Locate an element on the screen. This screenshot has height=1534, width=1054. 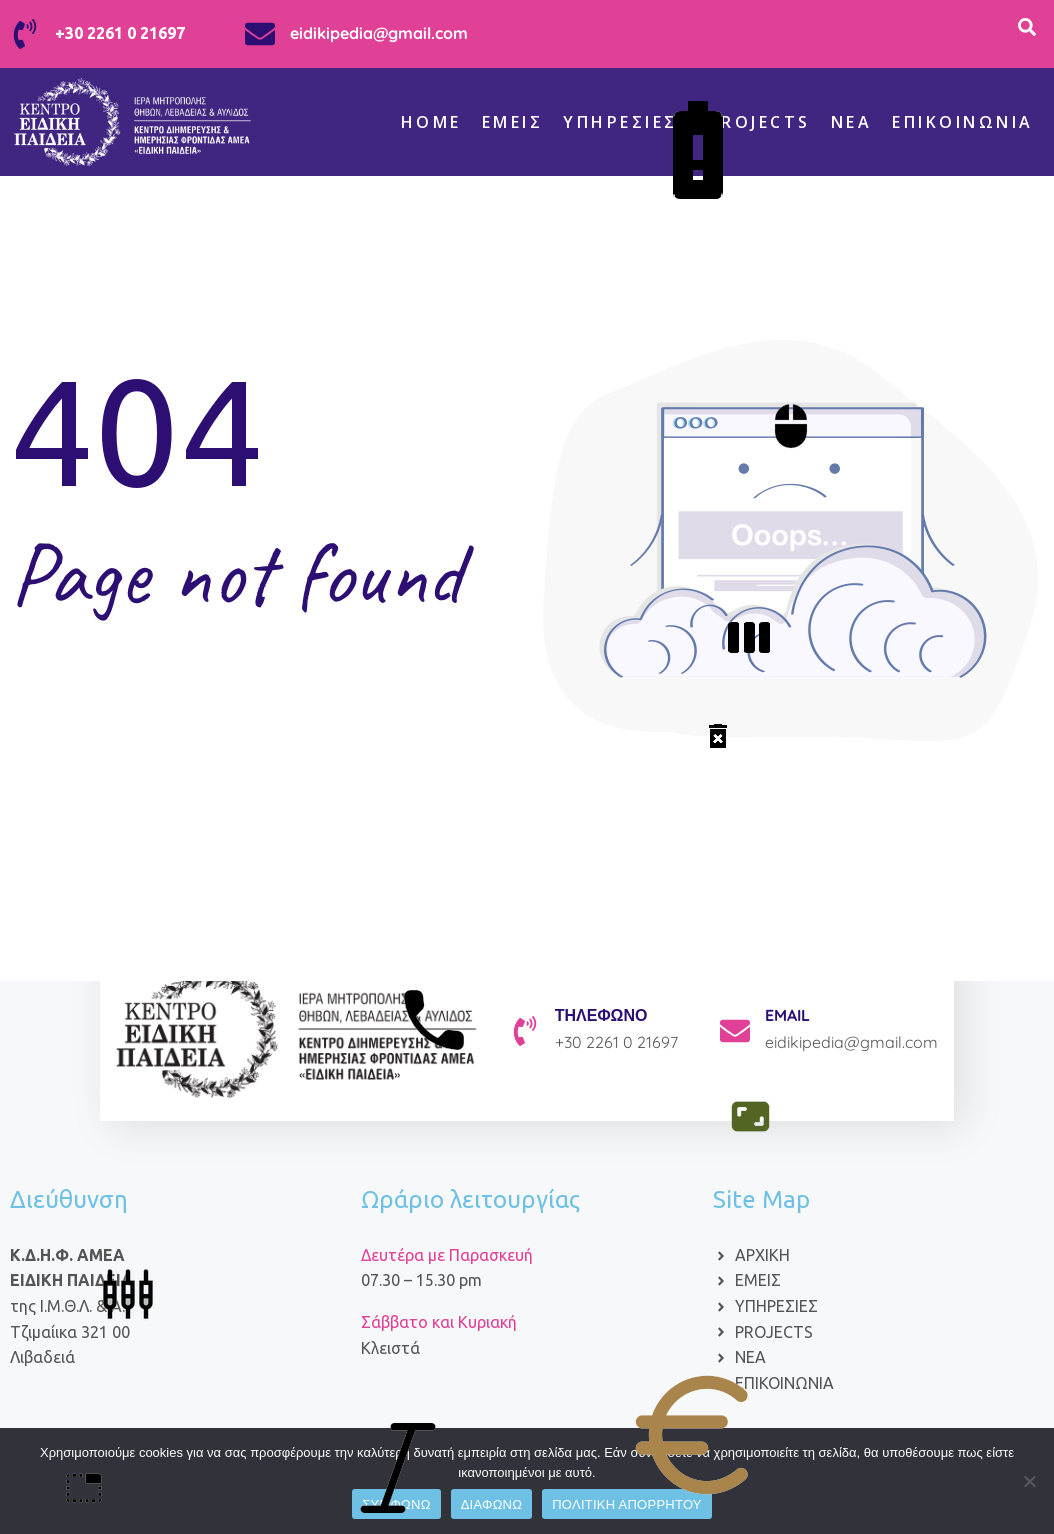
configure audio/video input settings is located at coordinates (128, 1294).